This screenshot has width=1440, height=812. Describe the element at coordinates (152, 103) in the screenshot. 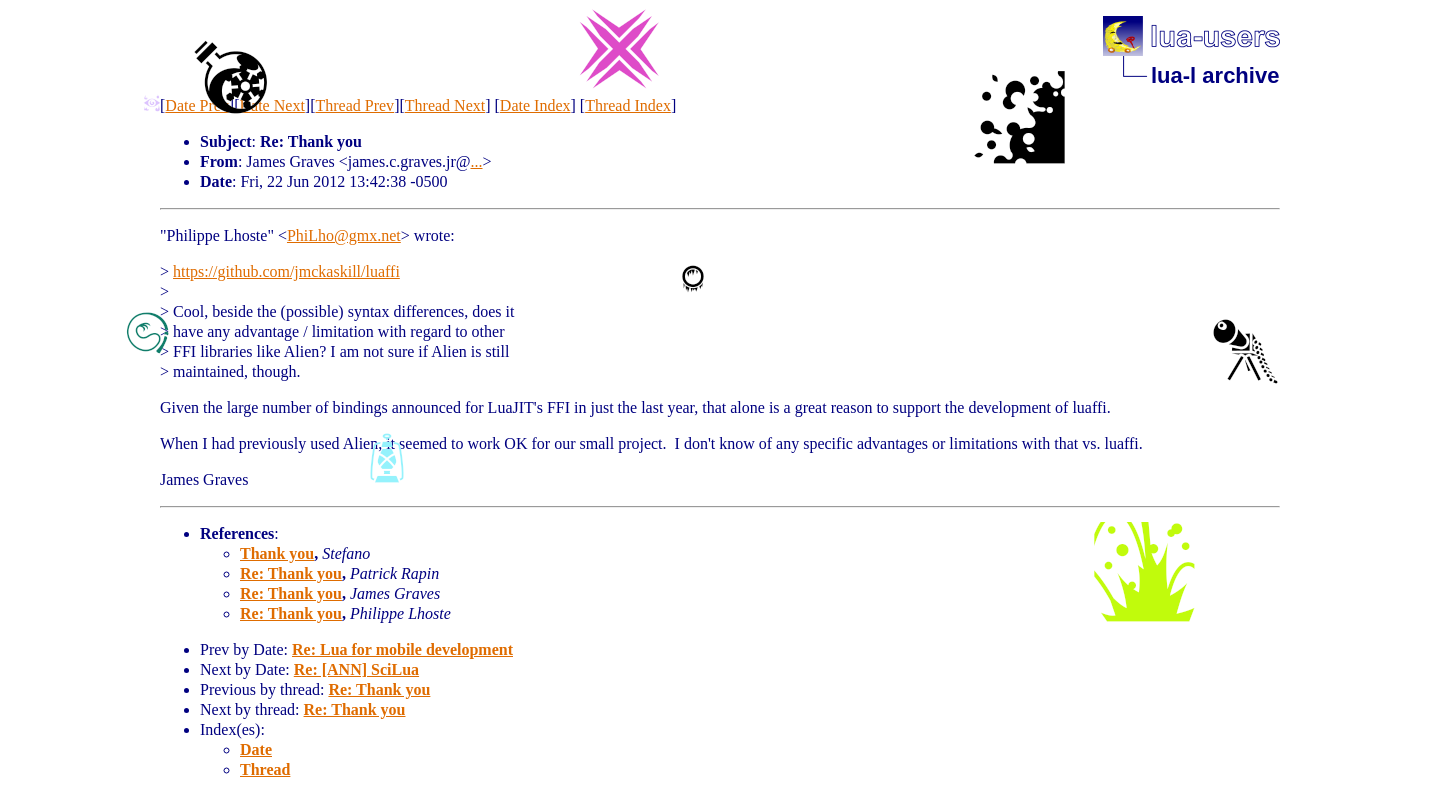

I see `activate fire vision or enhanced sight ability` at that location.